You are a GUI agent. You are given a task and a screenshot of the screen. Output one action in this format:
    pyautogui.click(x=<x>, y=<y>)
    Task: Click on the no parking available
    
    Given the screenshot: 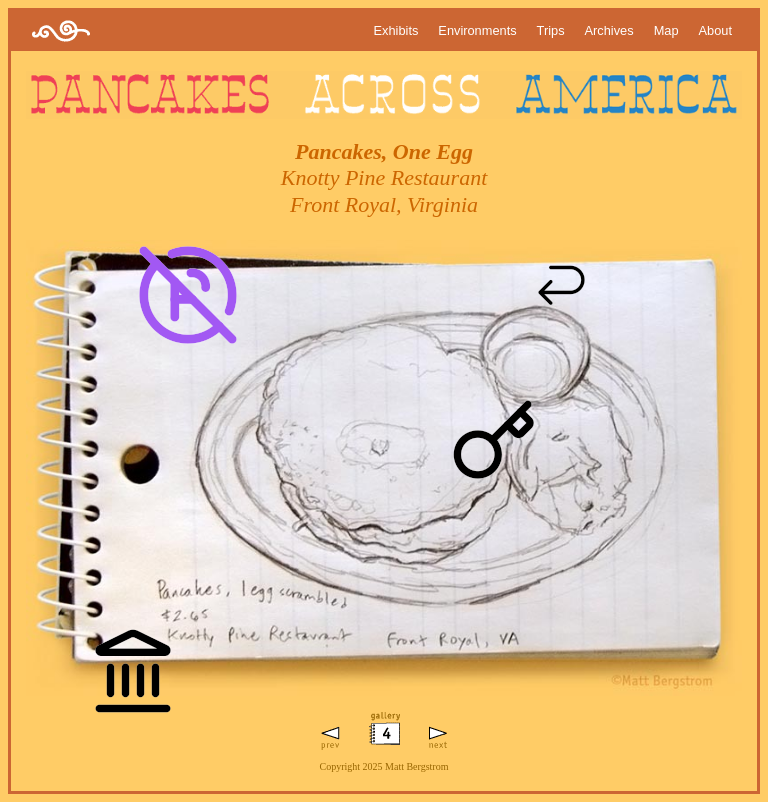 What is the action you would take?
    pyautogui.click(x=188, y=295)
    